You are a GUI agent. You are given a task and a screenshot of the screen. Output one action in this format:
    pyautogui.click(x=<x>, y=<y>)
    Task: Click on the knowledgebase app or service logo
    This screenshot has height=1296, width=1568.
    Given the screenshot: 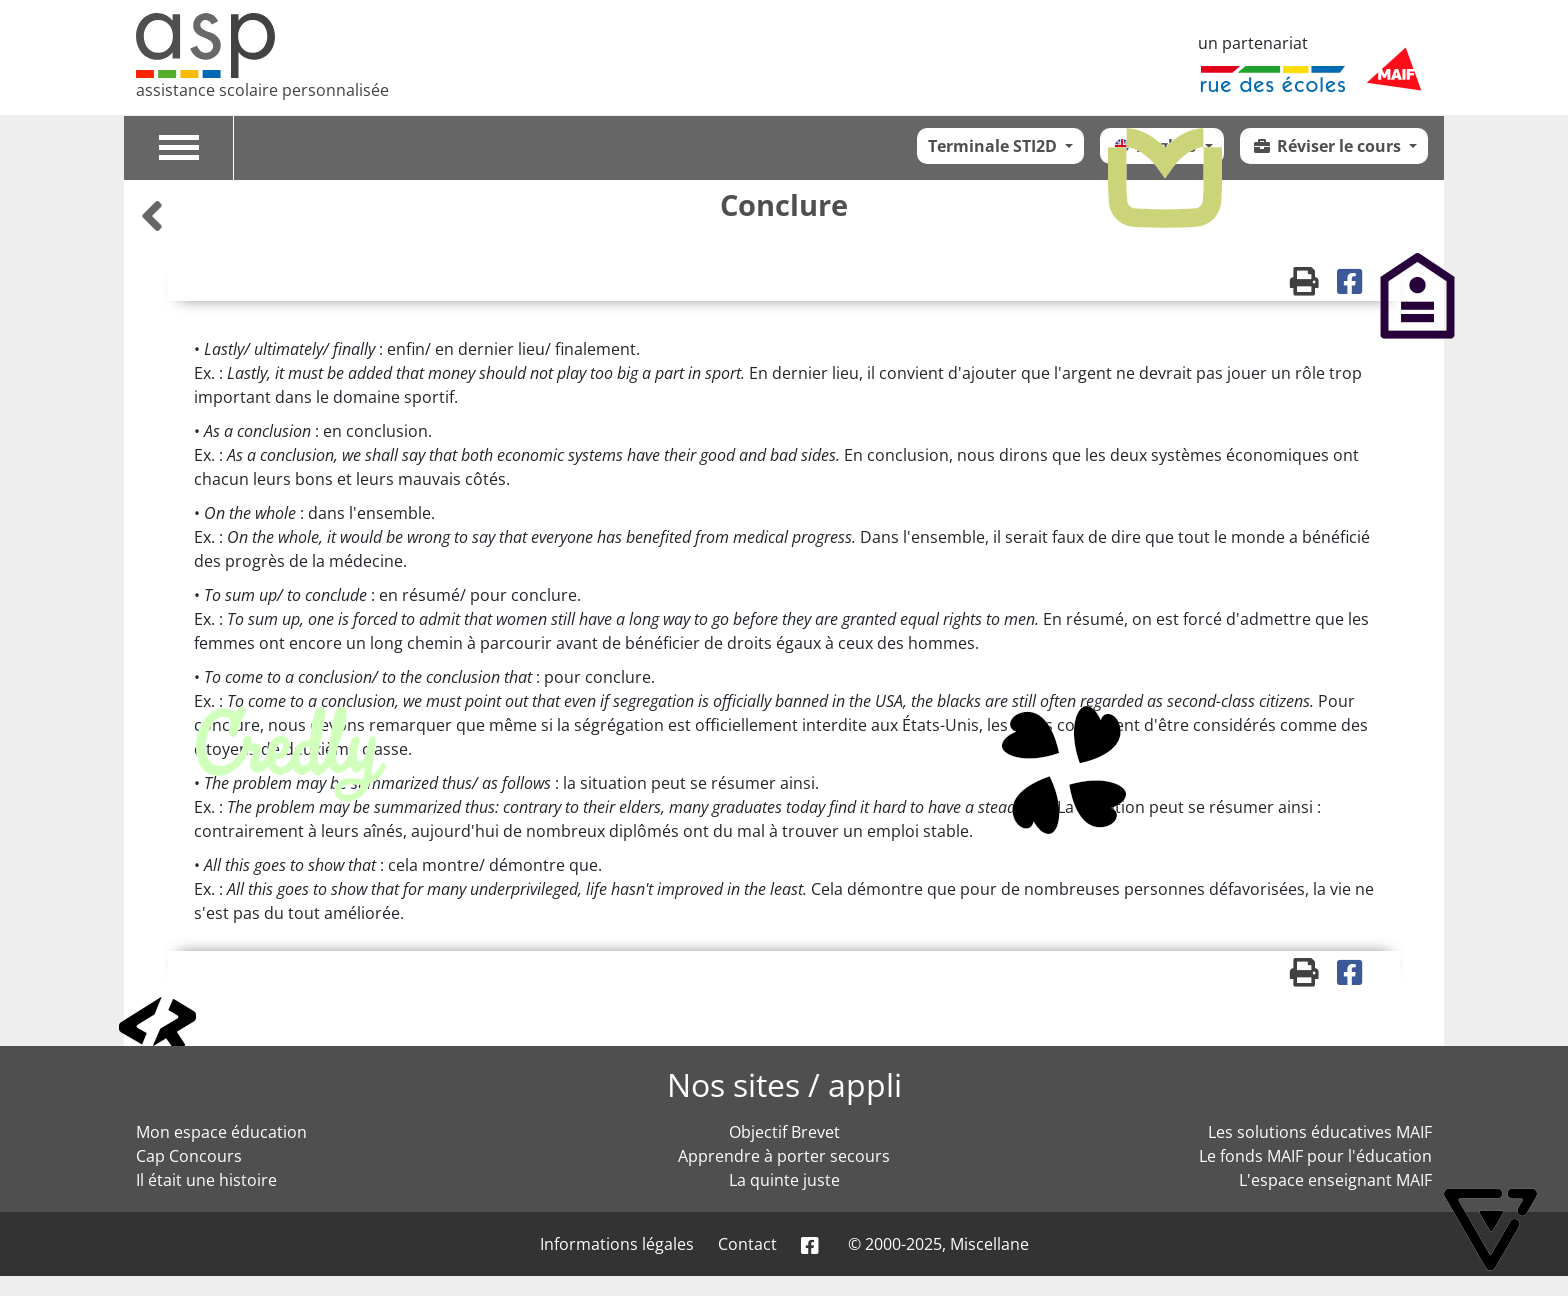 What is the action you would take?
    pyautogui.click(x=1165, y=178)
    